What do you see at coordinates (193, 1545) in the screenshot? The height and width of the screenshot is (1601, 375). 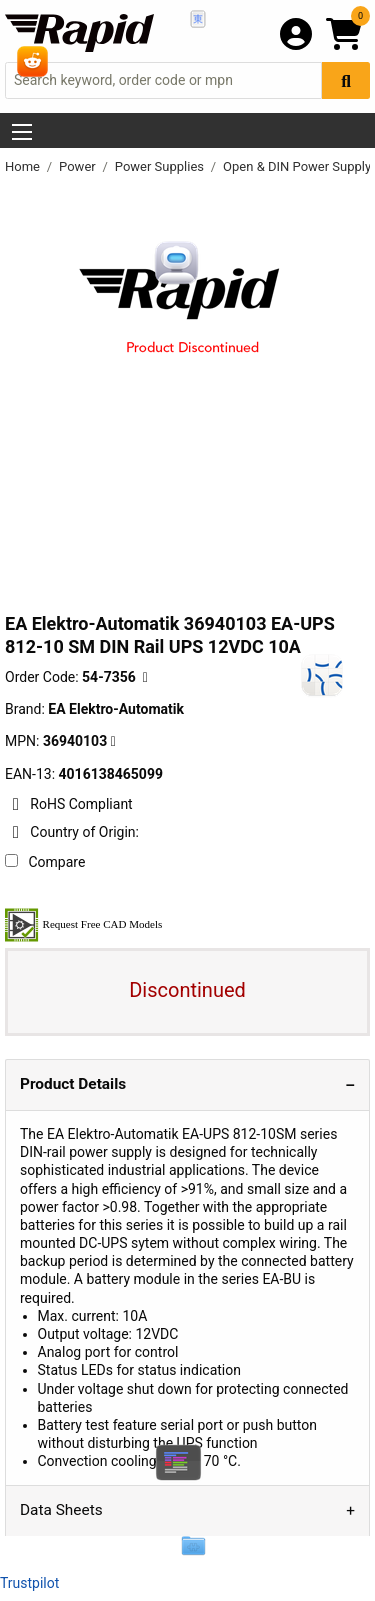 I see `folder containing rapidweaver source files or plugins` at bounding box center [193, 1545].